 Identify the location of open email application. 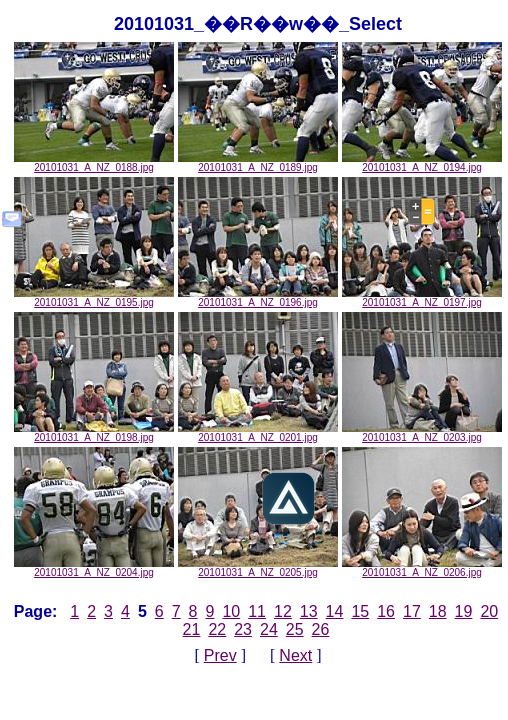
(12, 219).